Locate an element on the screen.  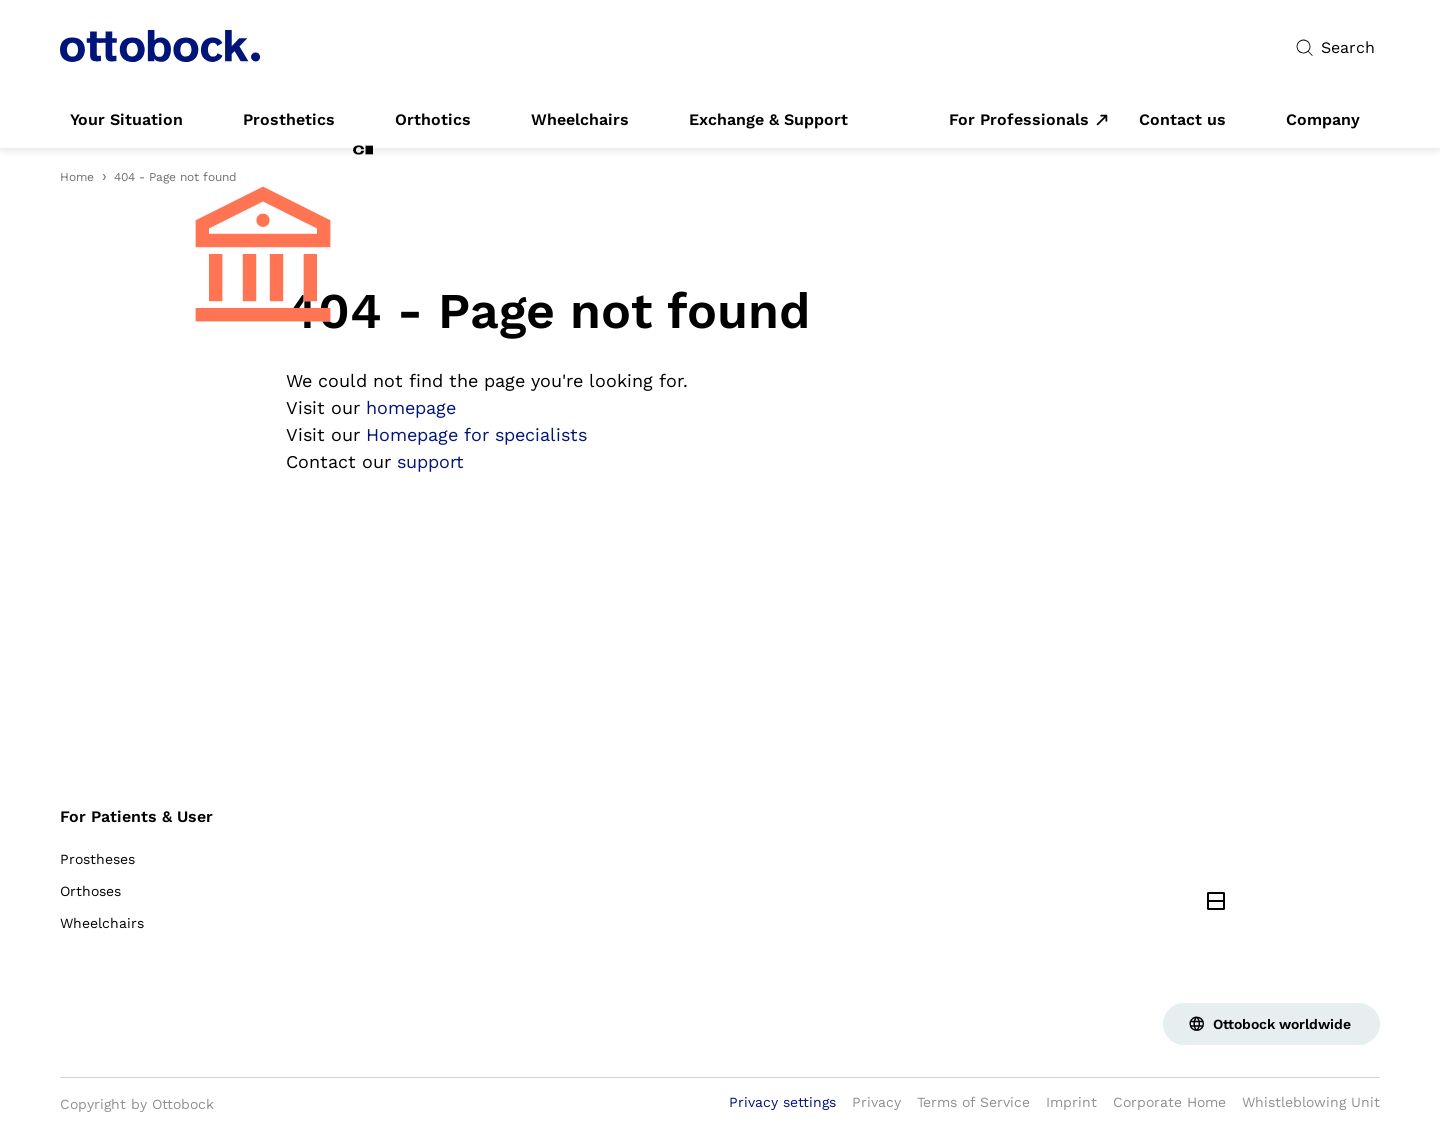
switch to horizontal row layout is located at coordinates (1216, 901).